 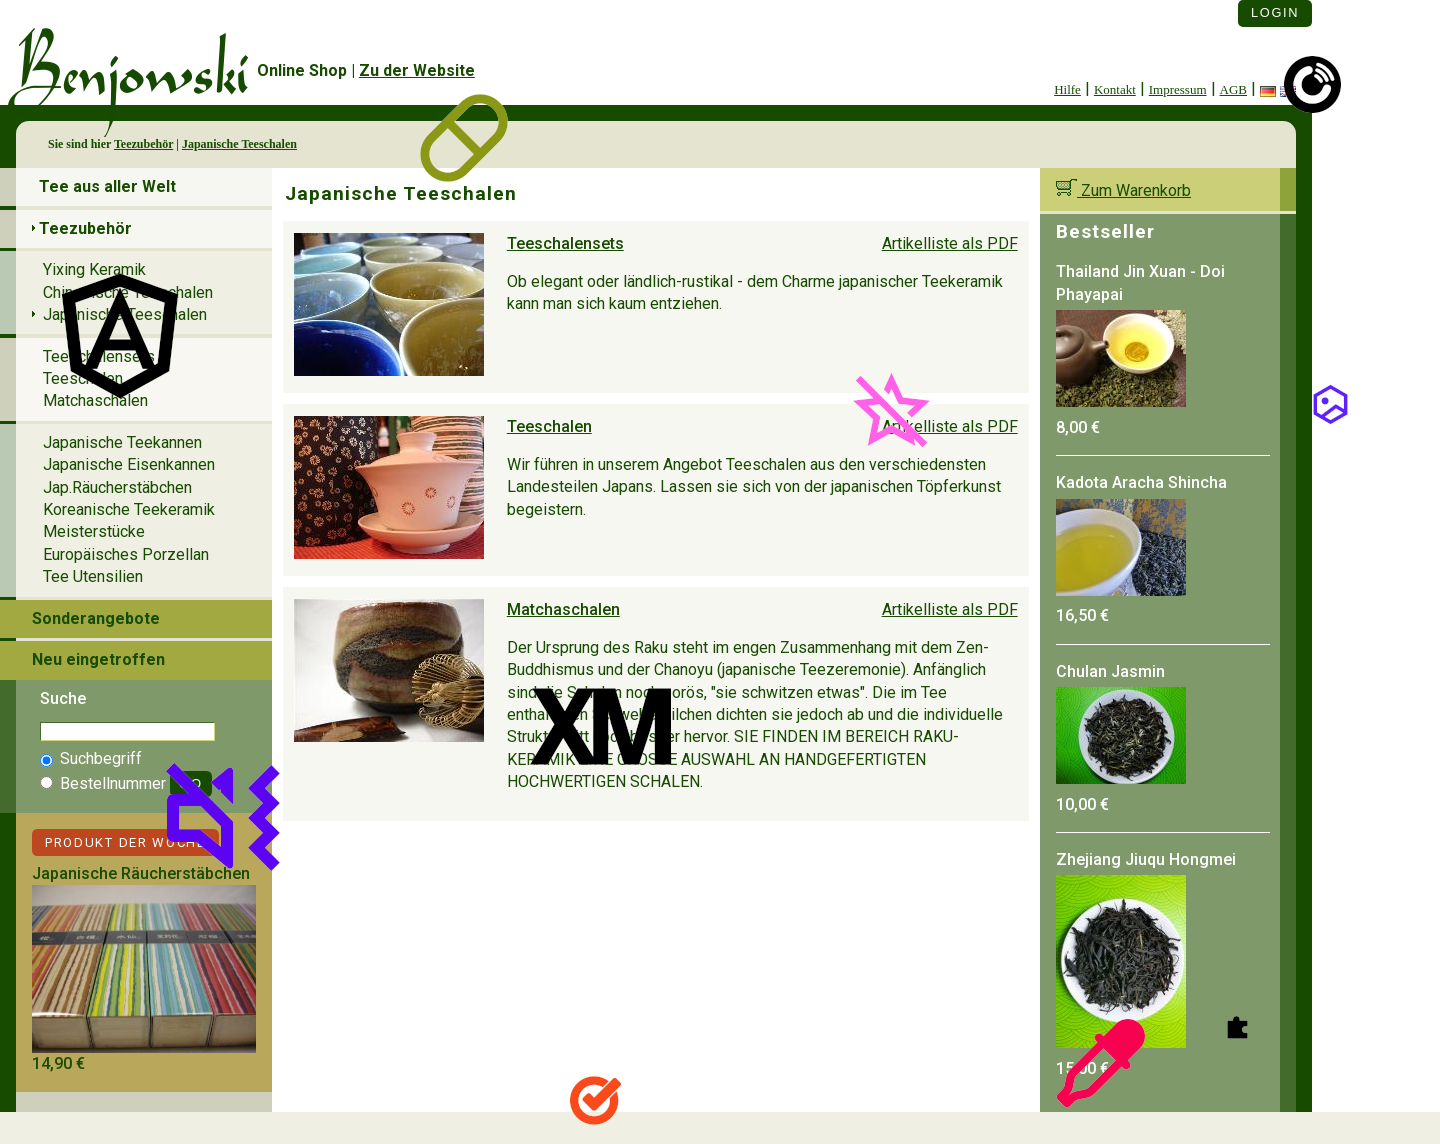 I want to click on open the Player FM podcast app, so click(x=1312, y=84).